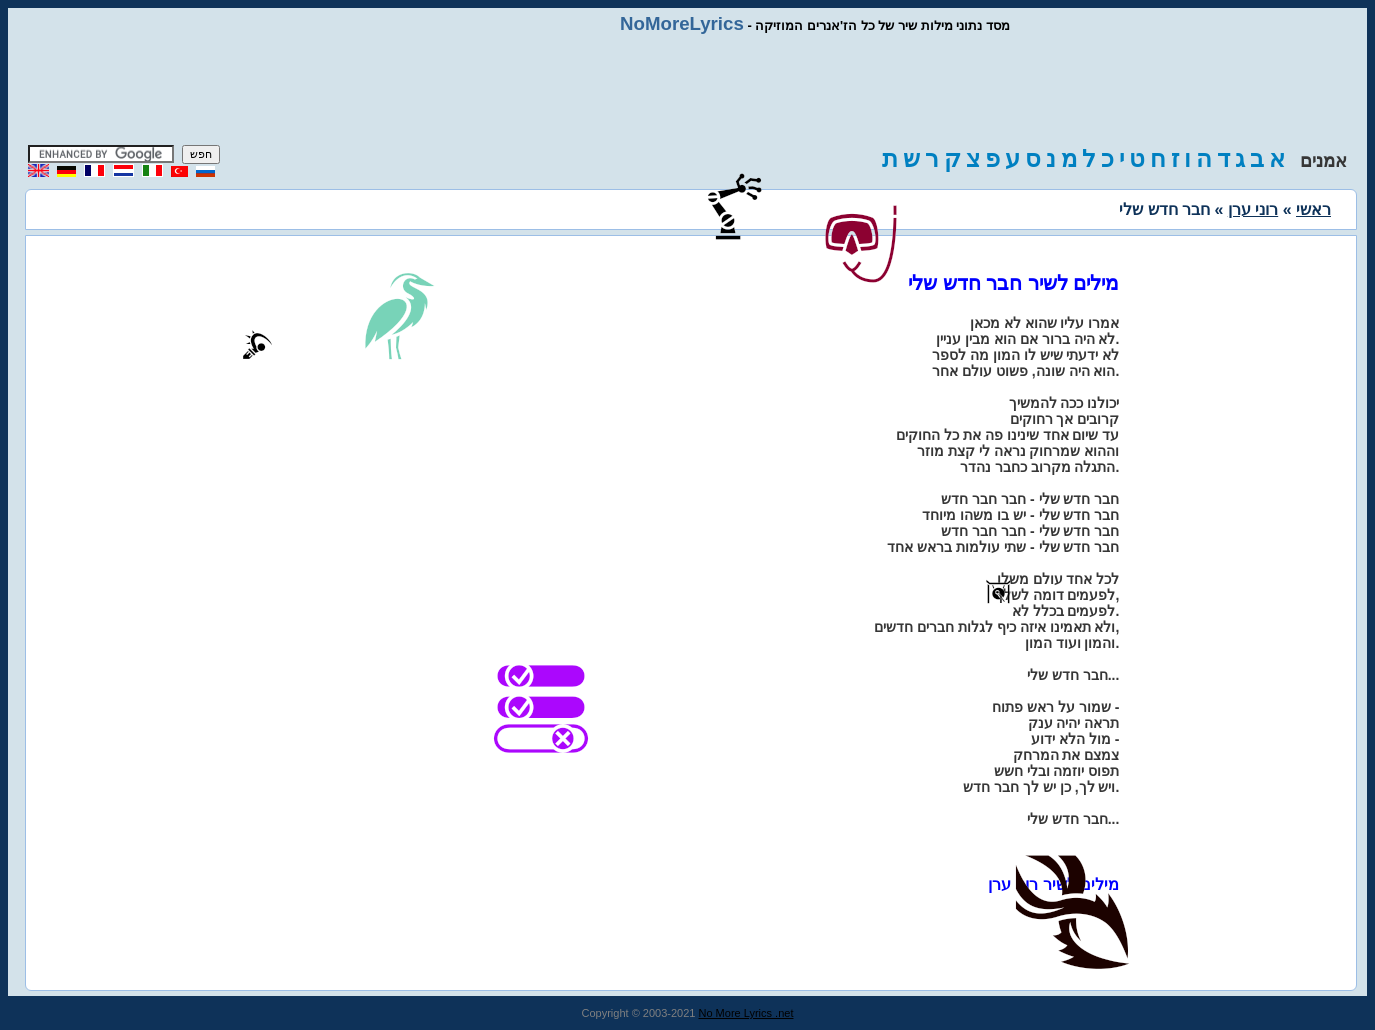 This screenshot has width=1375, height=1030. Describe the element at coordinates (257, 344) in the screenshot. I see `equip a magic staff or wand` at that location.